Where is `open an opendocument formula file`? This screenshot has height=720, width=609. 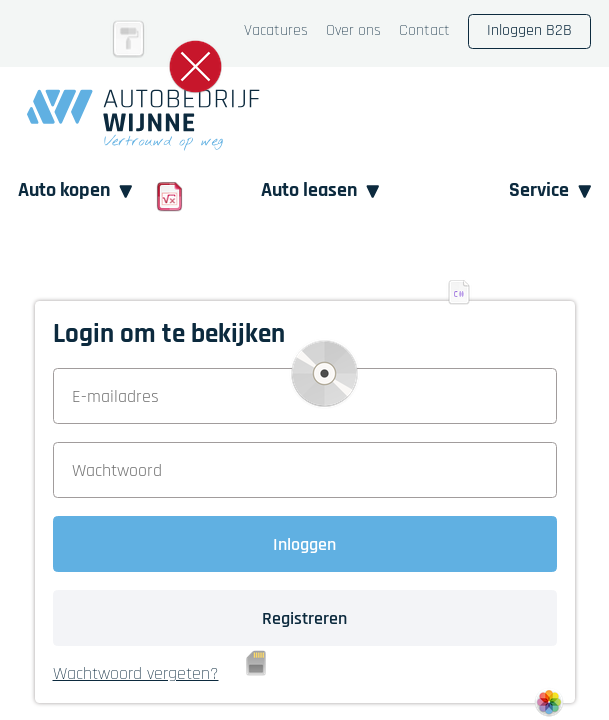 open an opendocument formula file is located at coordinates (169, 196).